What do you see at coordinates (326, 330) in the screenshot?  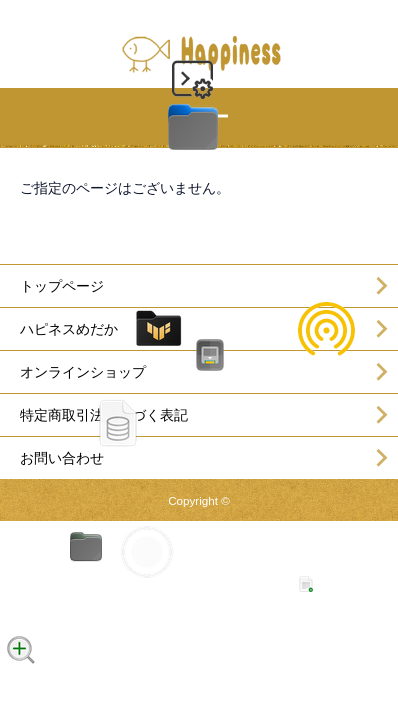 I see `connect to a network server` at bounding box center [326, 330].